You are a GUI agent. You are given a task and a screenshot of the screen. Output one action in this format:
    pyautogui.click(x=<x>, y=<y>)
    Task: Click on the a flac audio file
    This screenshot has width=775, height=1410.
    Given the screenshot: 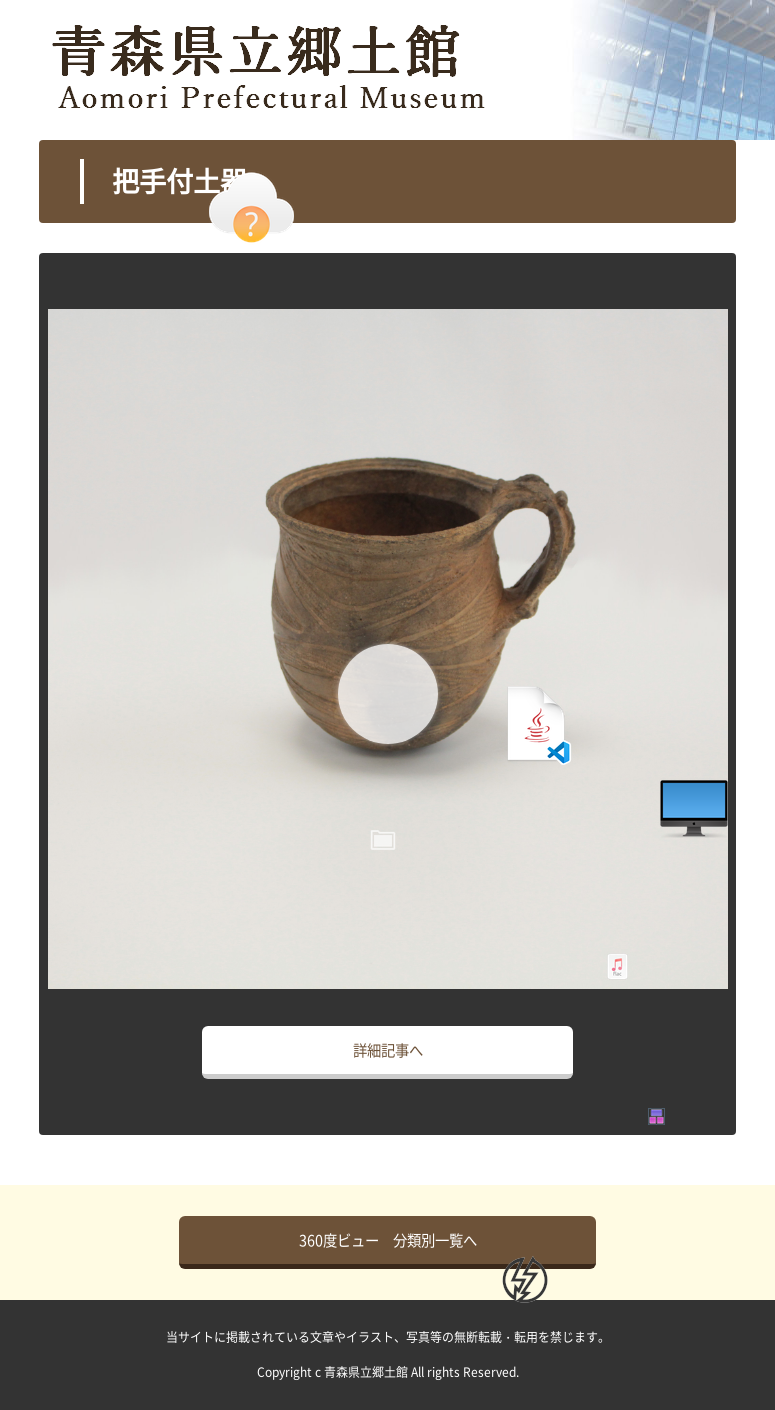 What is the action you would take?
    pyautogui.click(x=617, y=966)
    